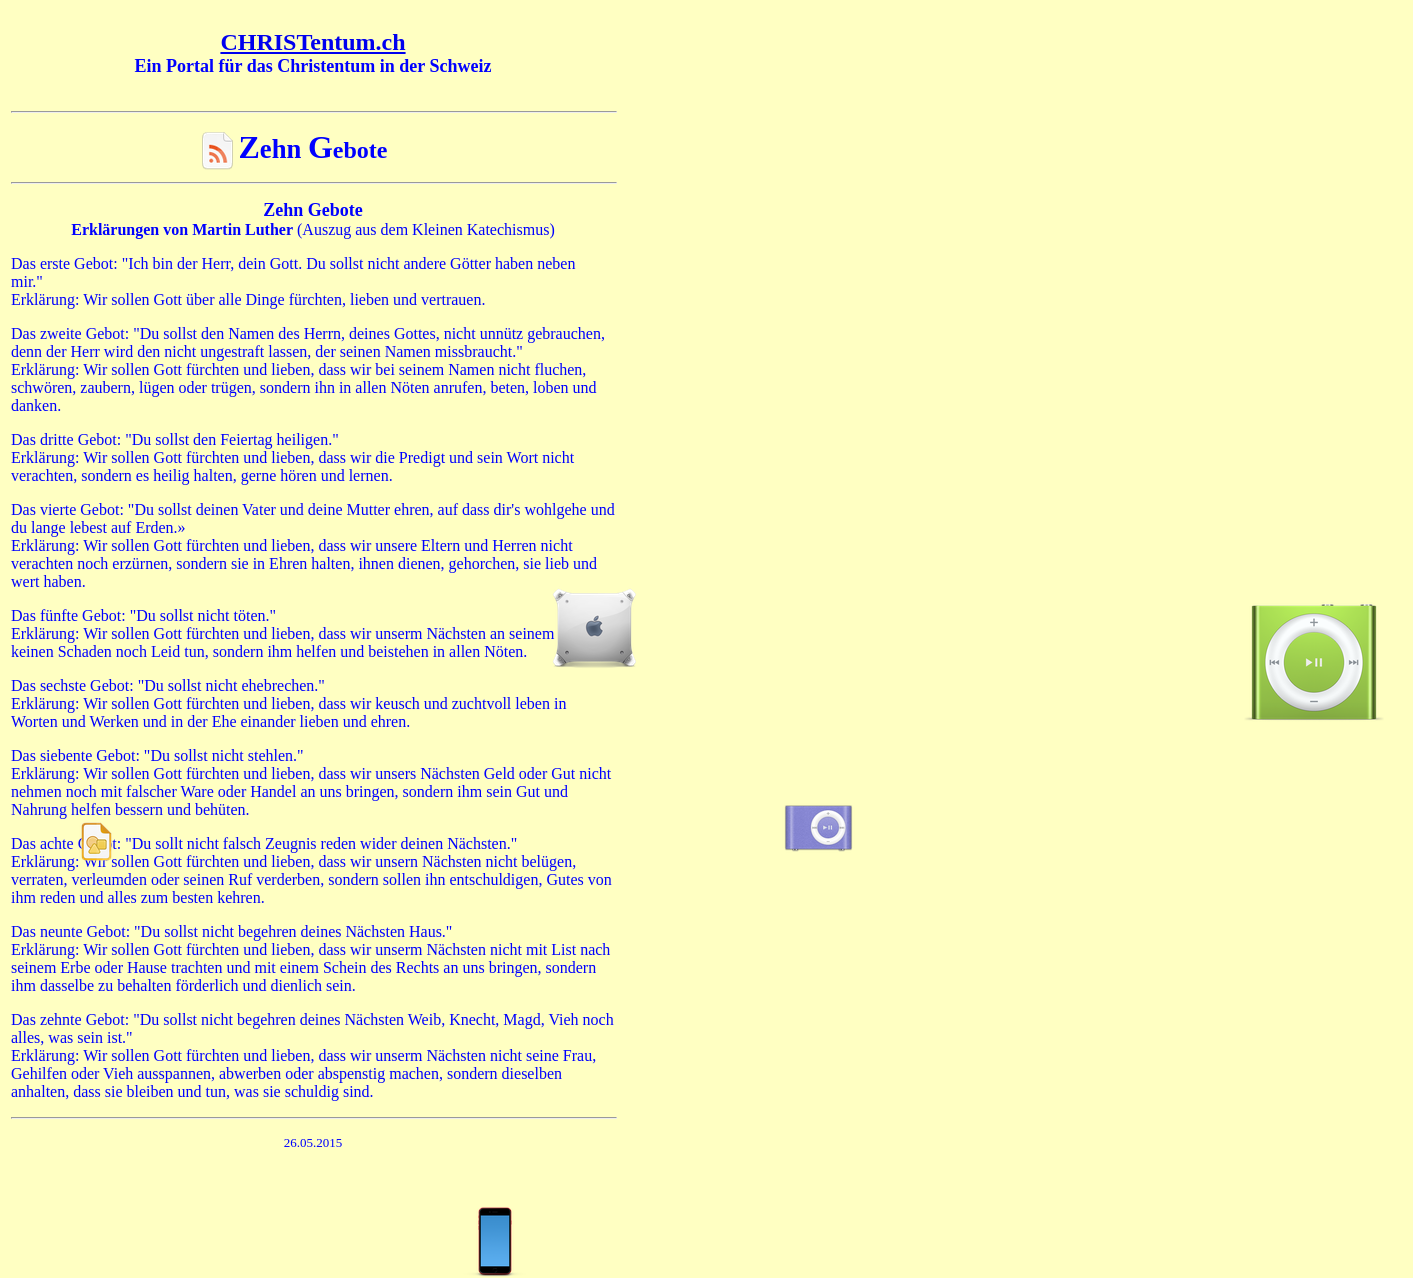  Describe the element at coordinates (594, 626) in the screenshot. I see `represents a connected power mac g4 computer on the network` at that location.